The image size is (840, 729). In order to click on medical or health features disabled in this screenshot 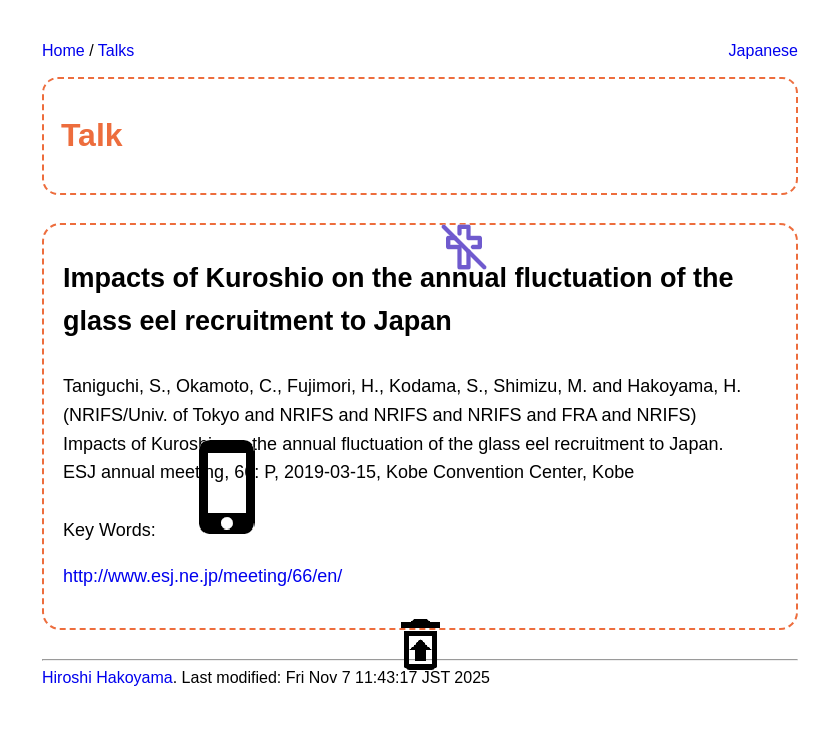, I will do `click(464, 247)`.